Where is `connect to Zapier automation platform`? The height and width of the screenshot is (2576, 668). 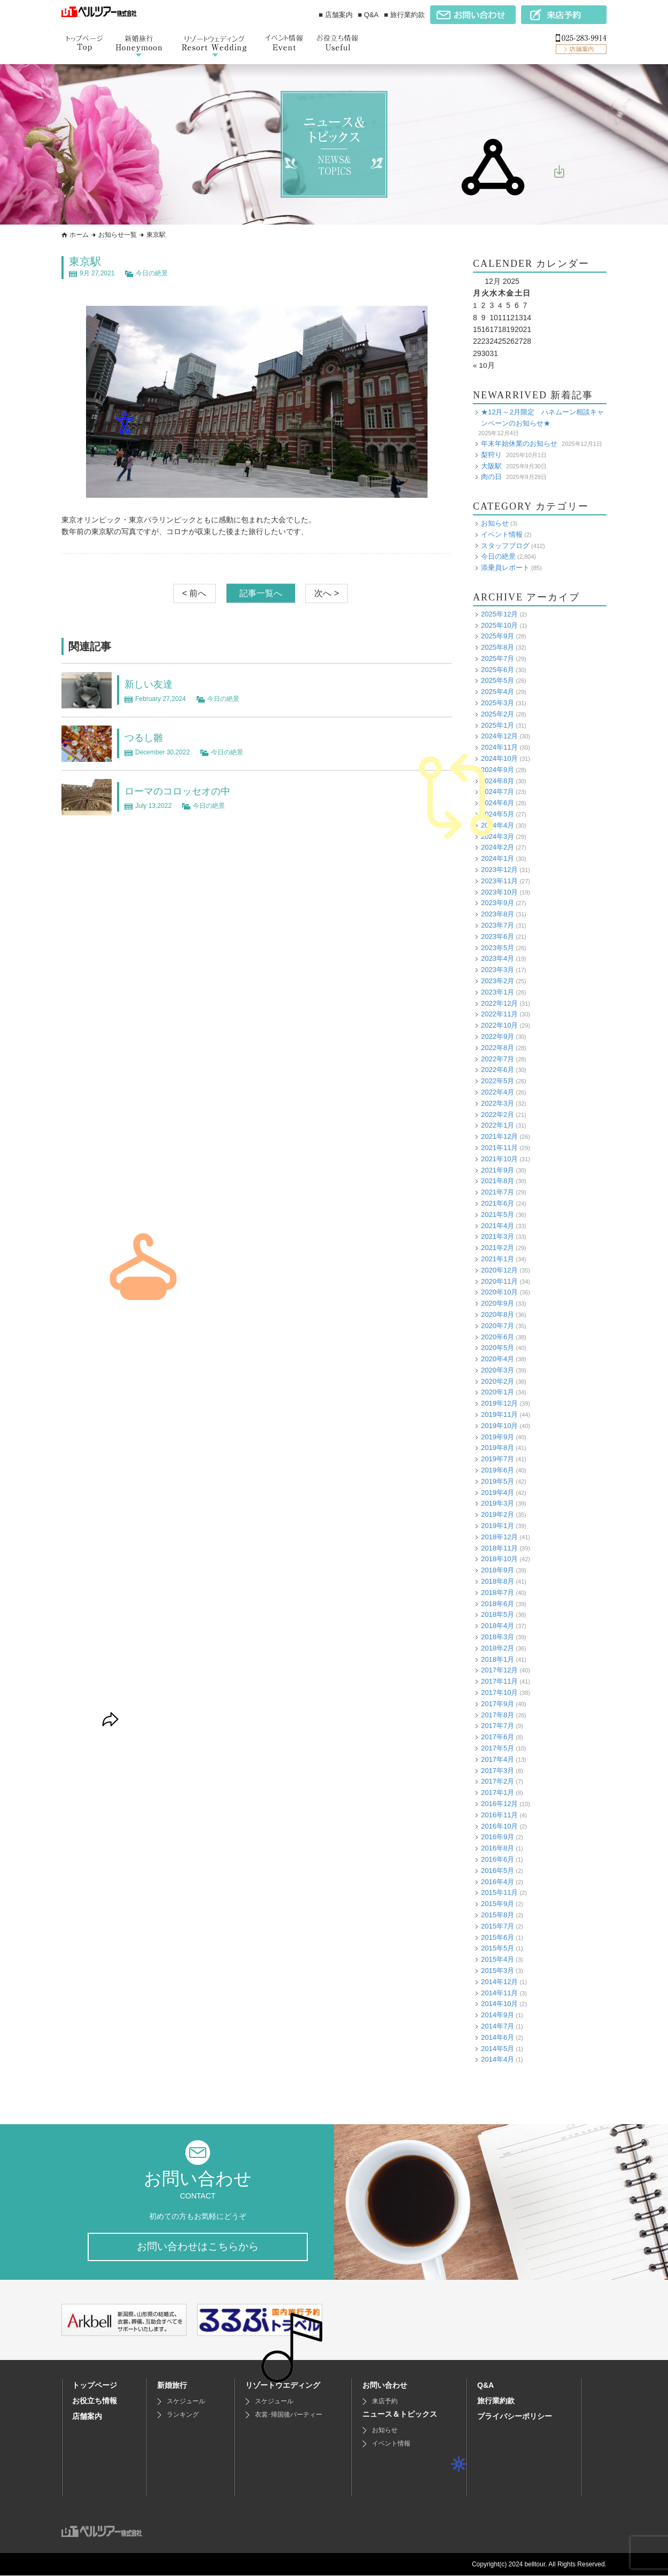 connect to Zapier automation platform is located at coordinates (459, 2464).